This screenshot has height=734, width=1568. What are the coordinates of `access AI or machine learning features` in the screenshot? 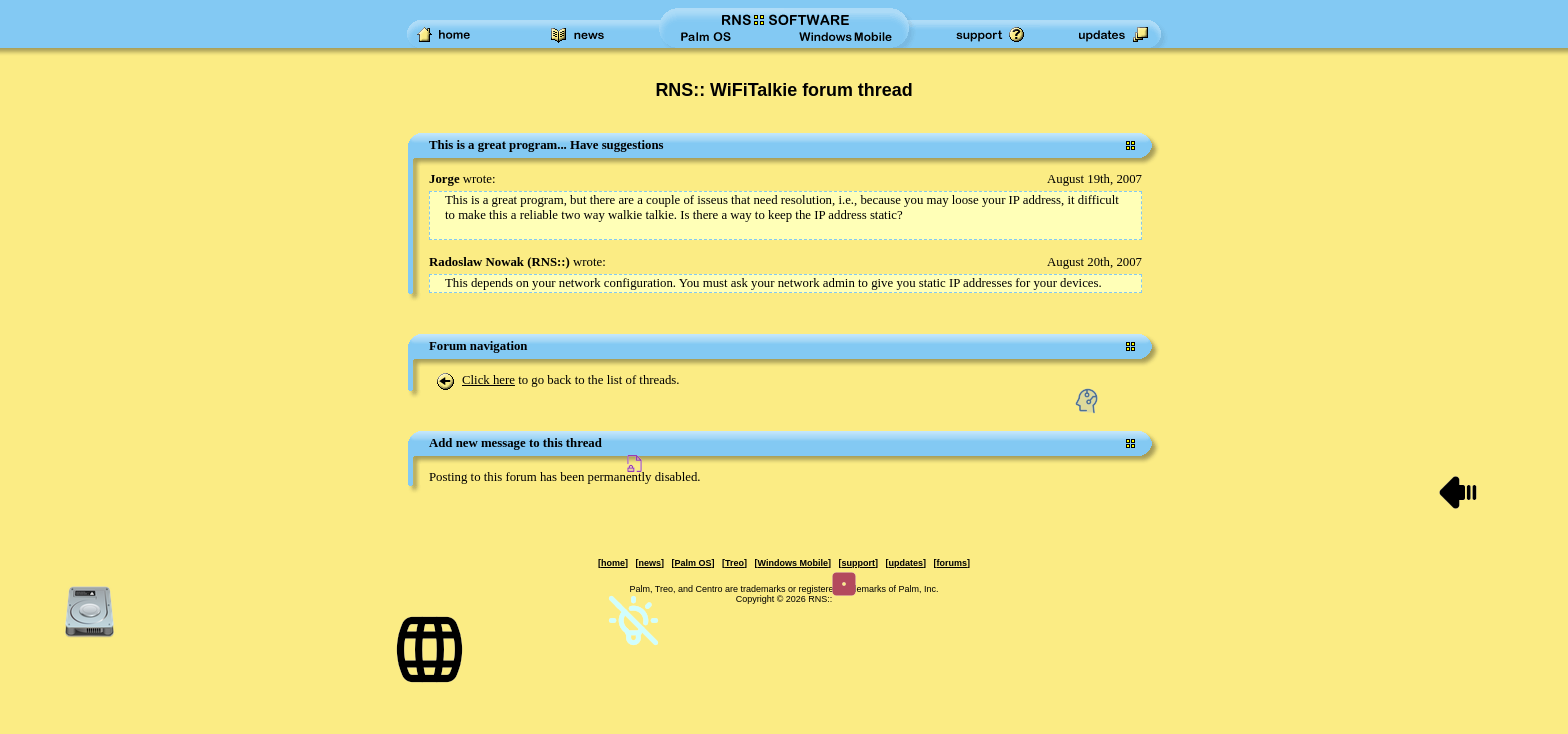 It's located at (1087, 401).